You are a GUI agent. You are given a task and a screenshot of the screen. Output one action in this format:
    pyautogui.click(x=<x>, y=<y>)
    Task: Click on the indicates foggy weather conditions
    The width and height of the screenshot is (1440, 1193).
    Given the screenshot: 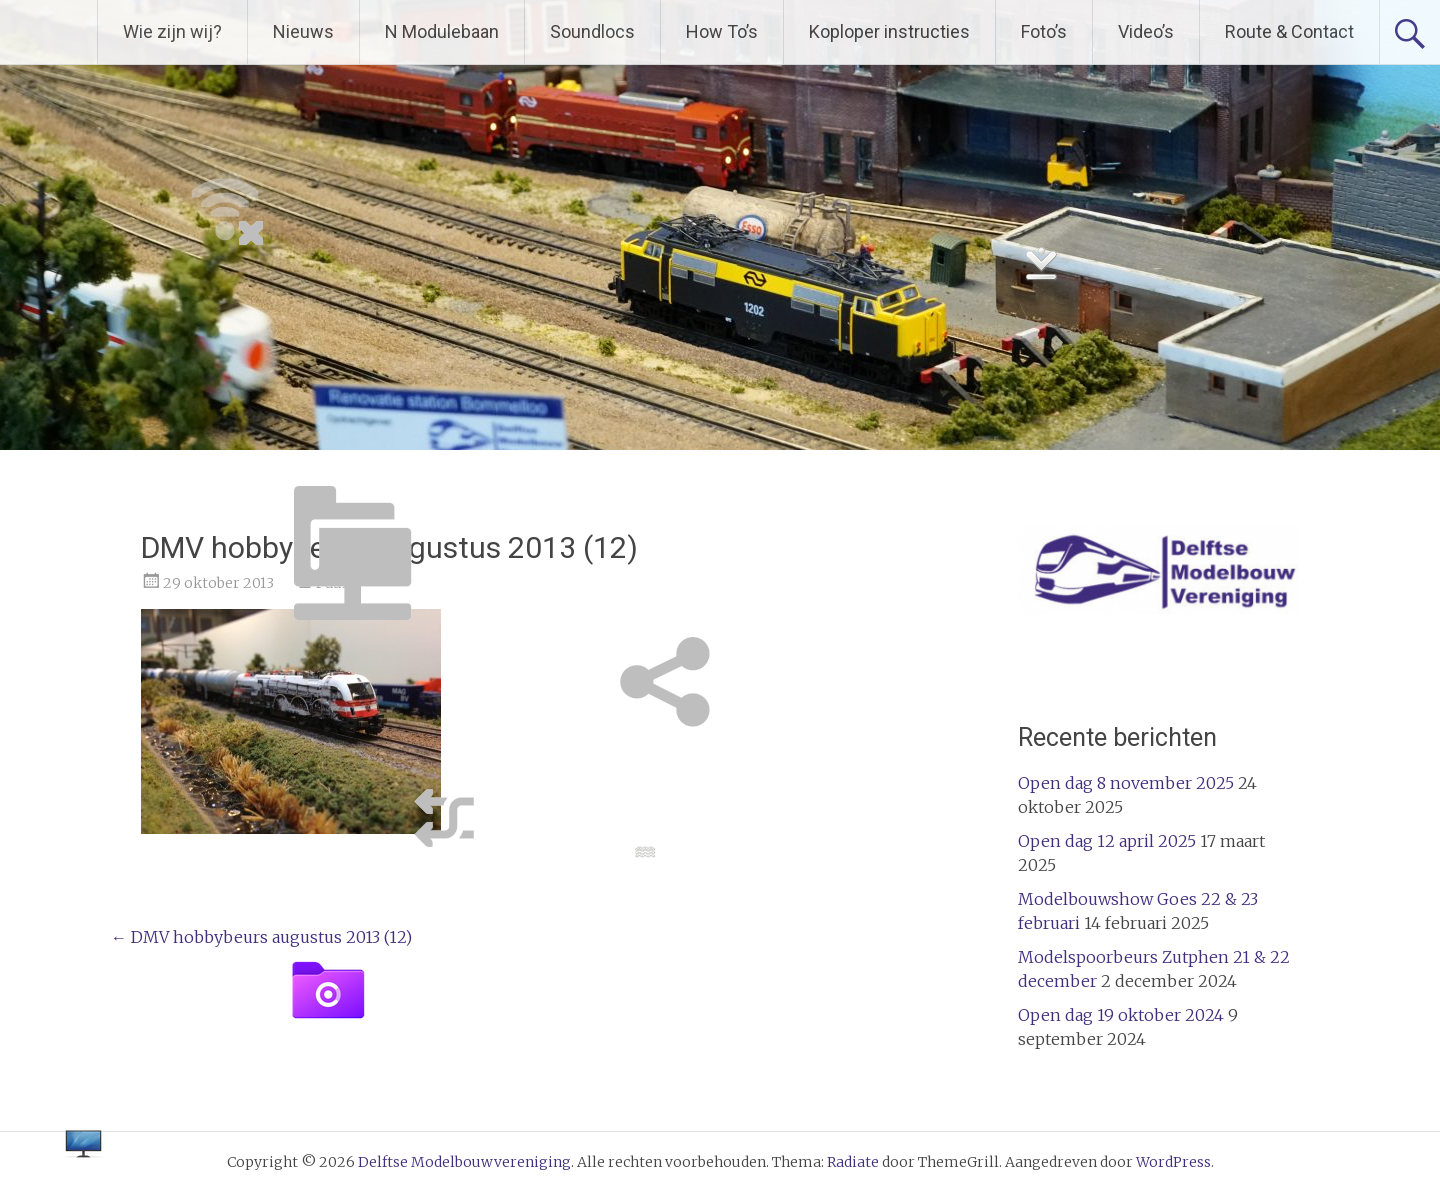 What is the action you would take?
    pyautogui.click(x=645, y=851)
    